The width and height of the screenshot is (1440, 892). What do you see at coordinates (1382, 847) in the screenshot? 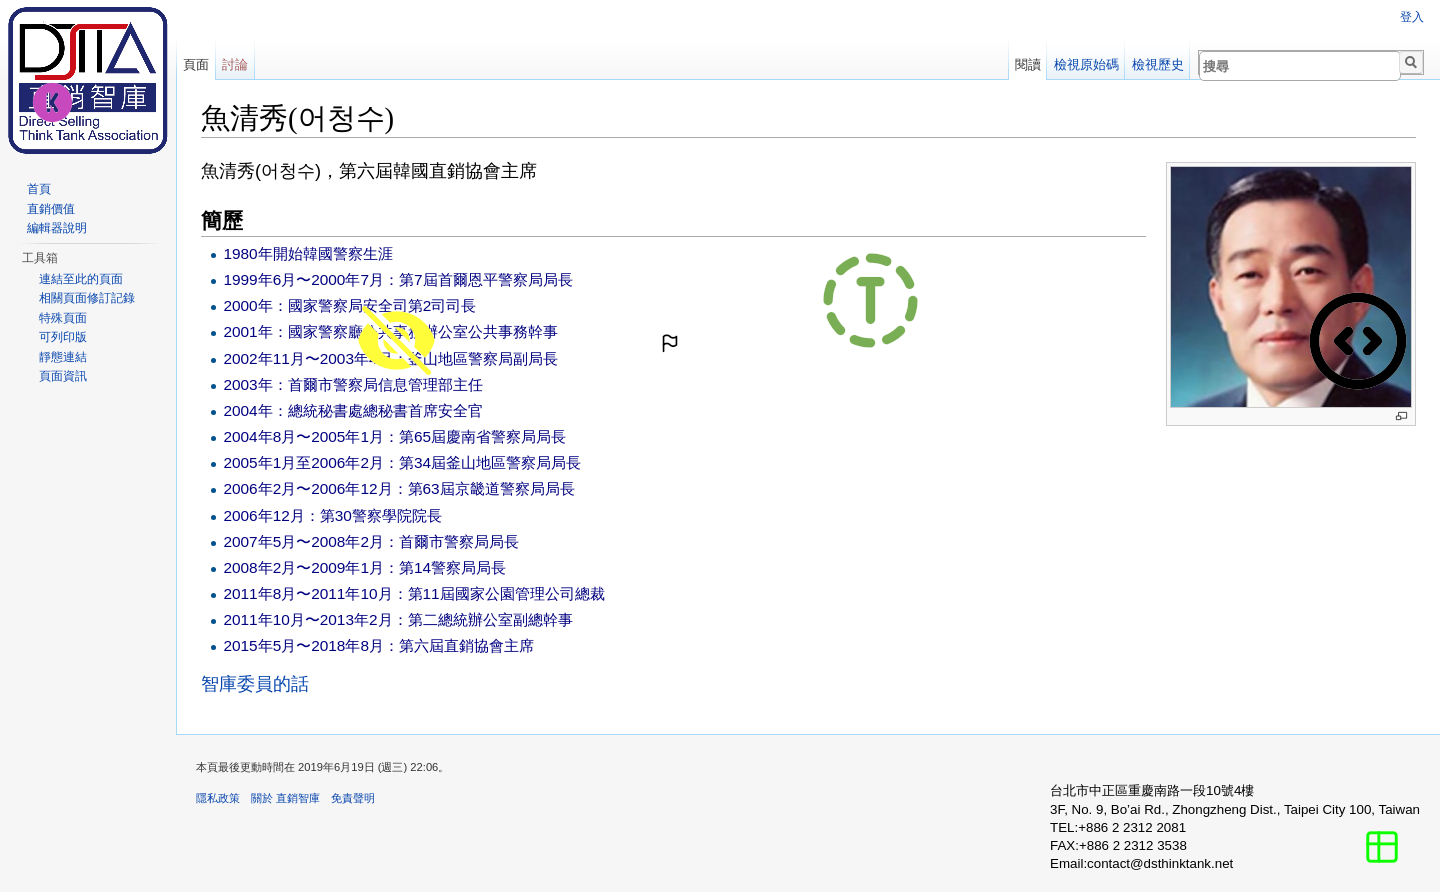
I see `insert a table with customizable borders` at bounding box center [1382, 847].